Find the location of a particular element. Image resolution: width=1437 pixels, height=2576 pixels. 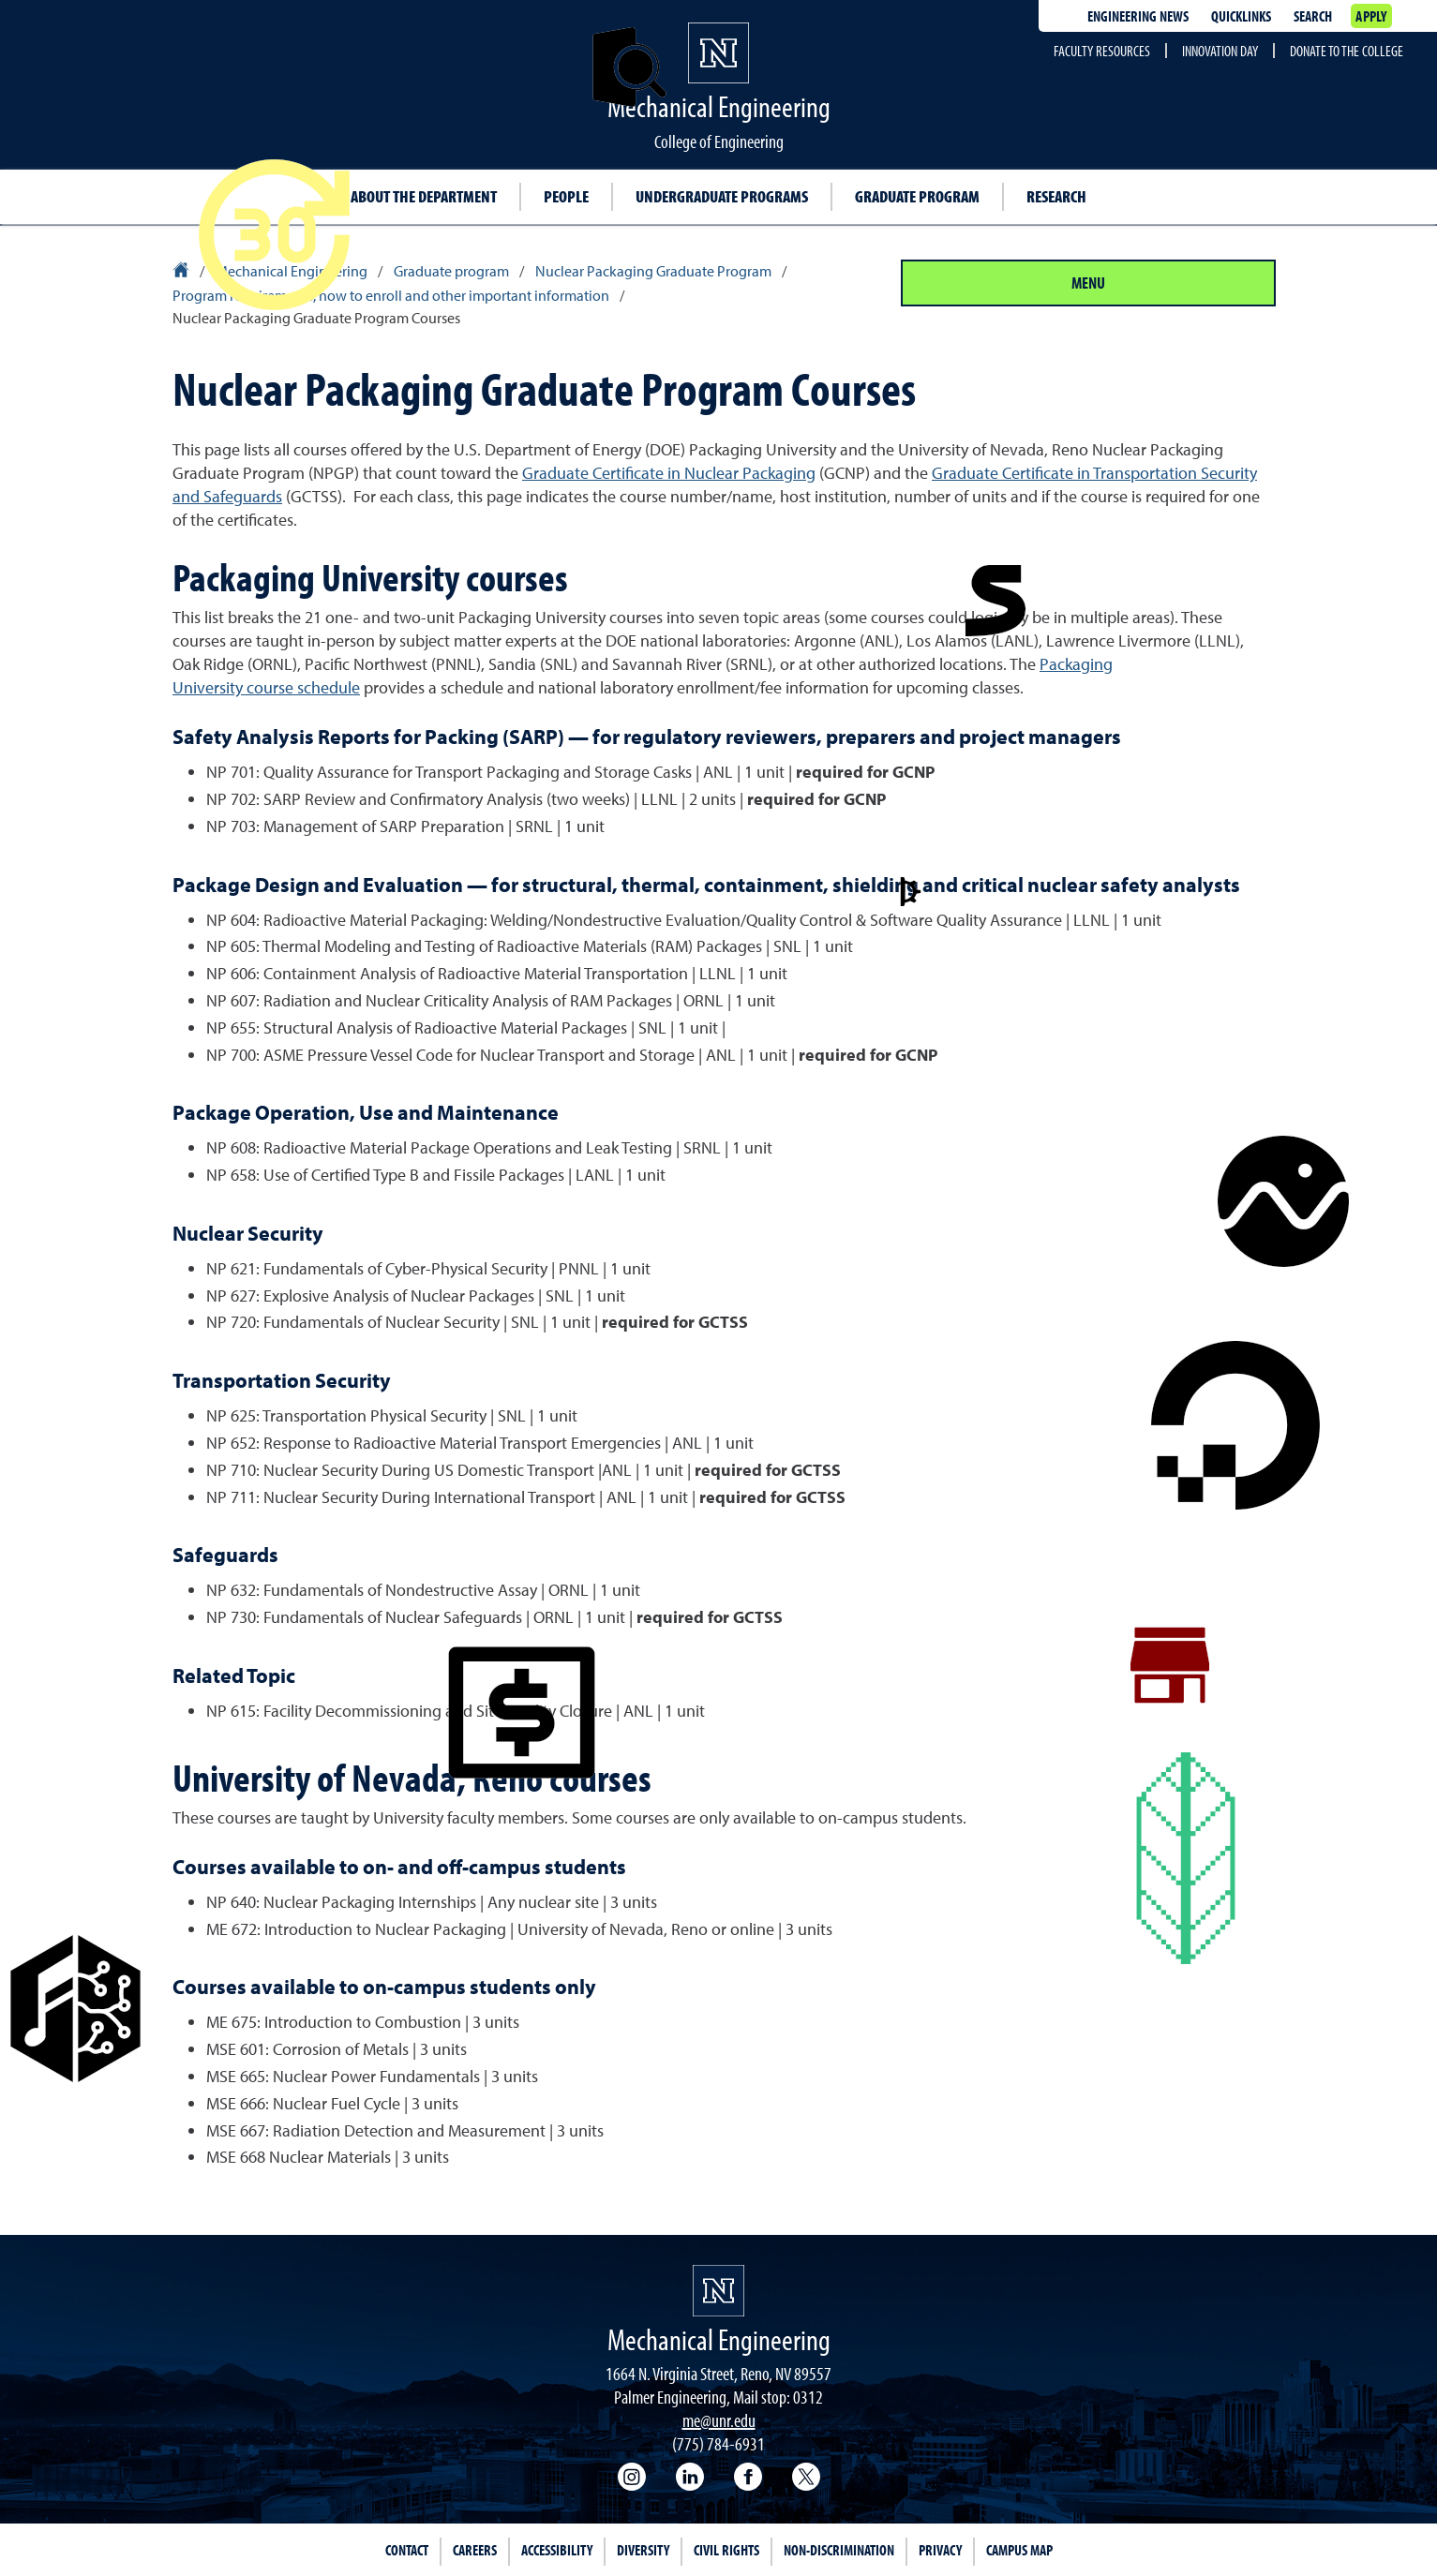

folium mapping library logo is located at coordinates (1186, 1858).